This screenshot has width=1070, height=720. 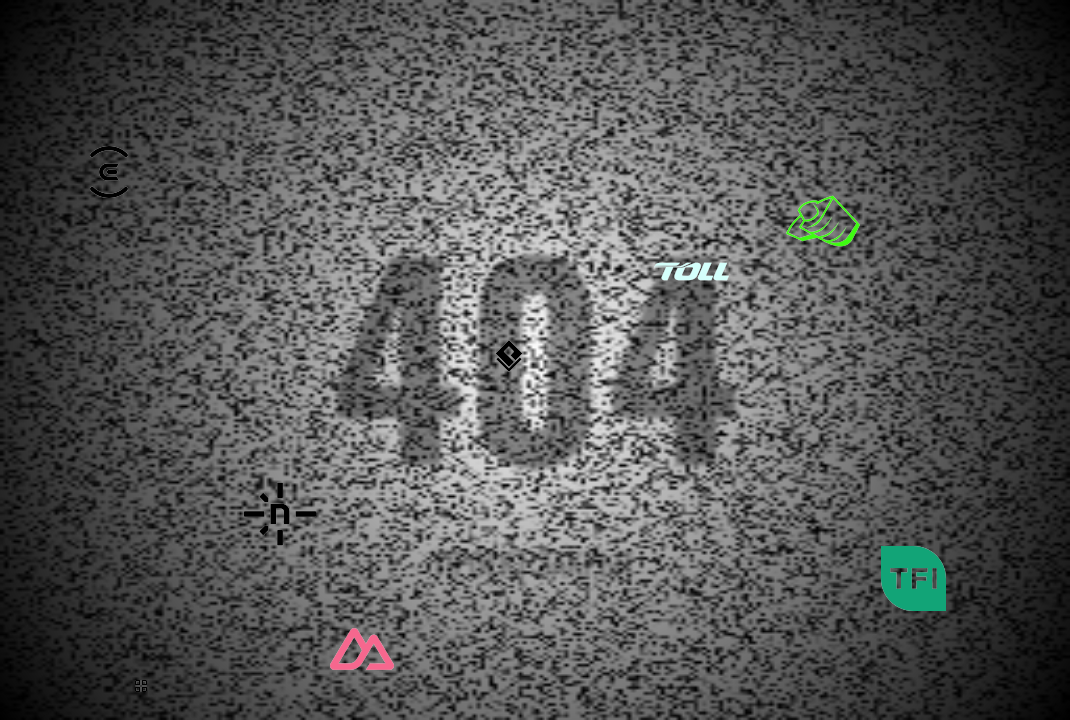 I want to click on open Visual Paradigm application, so click(x=509, y=356).